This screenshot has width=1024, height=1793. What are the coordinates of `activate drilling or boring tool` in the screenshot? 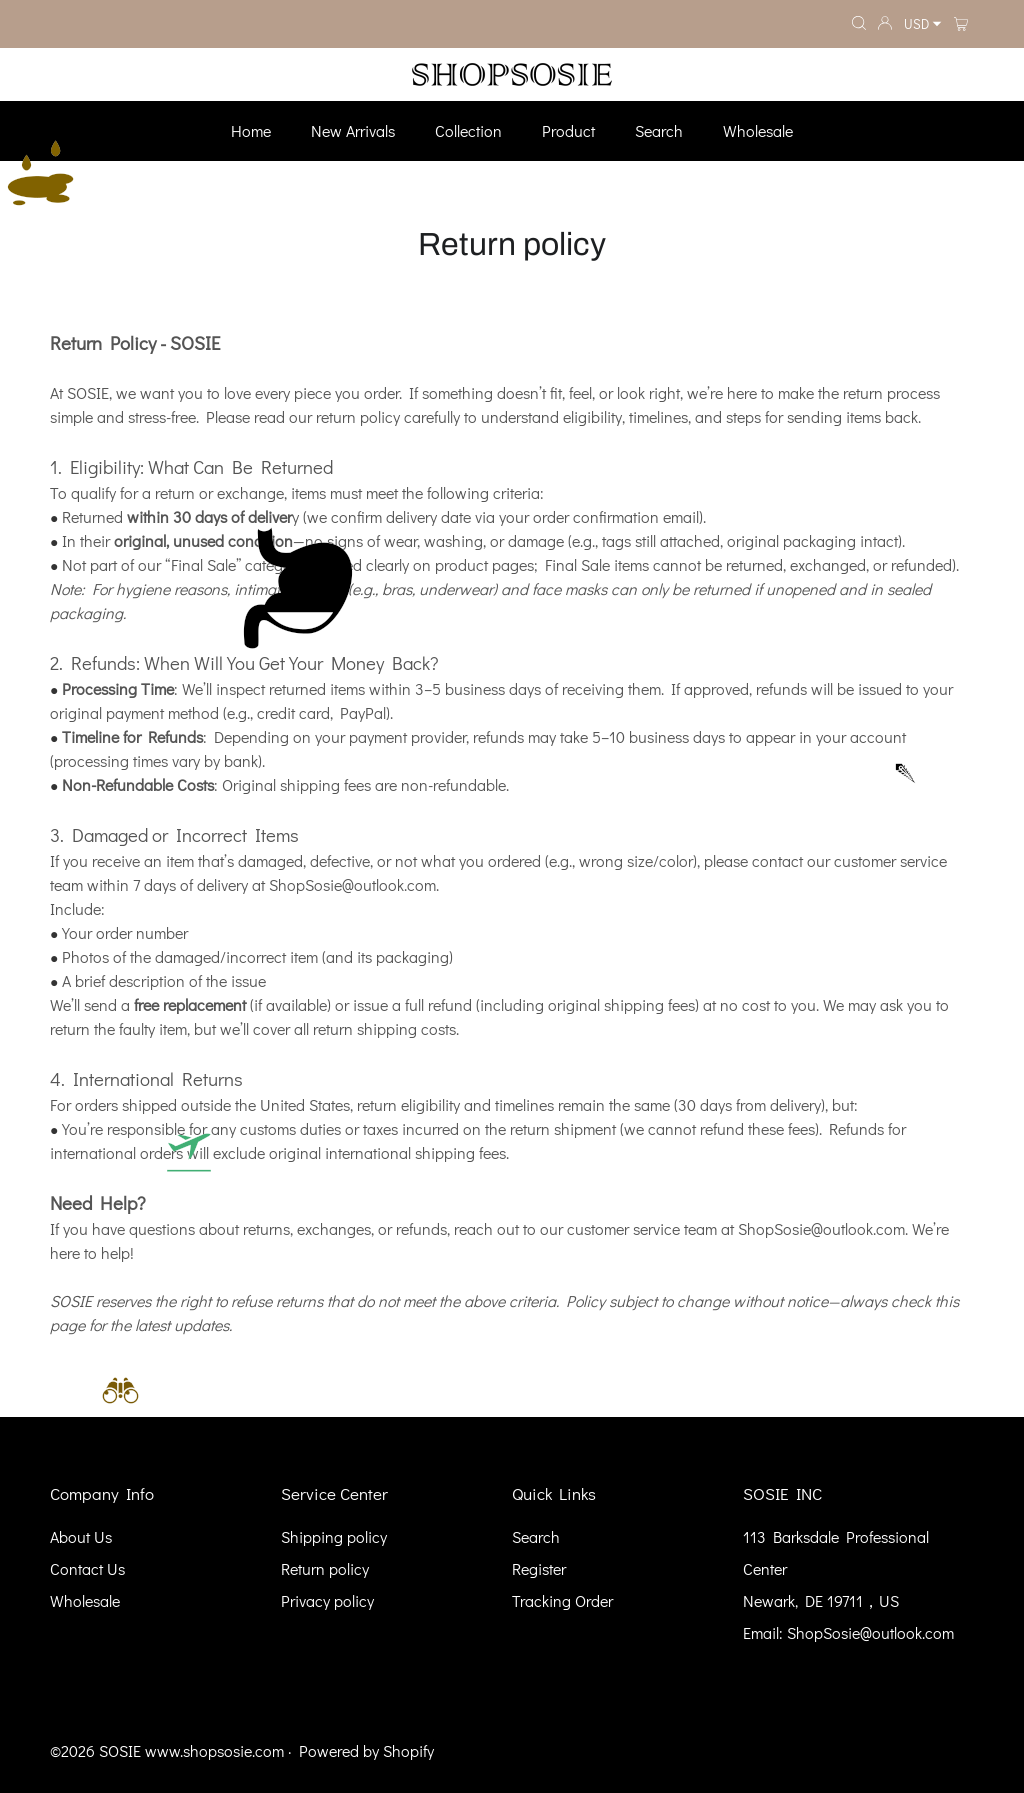 It's located at (905, 773).